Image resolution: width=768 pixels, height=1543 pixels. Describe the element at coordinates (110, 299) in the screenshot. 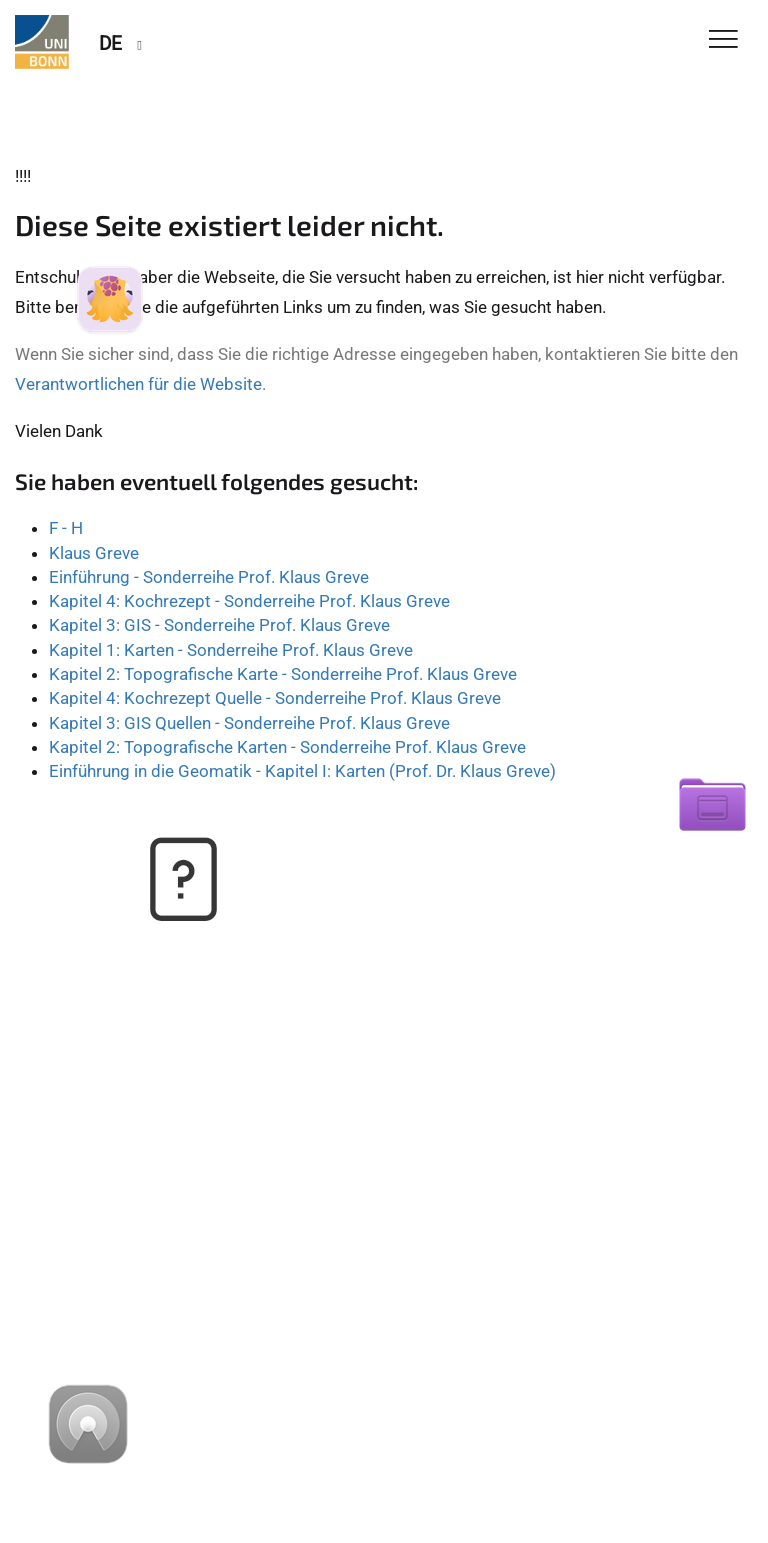

I see `open the cuttlefish icon viewer app` at that location.